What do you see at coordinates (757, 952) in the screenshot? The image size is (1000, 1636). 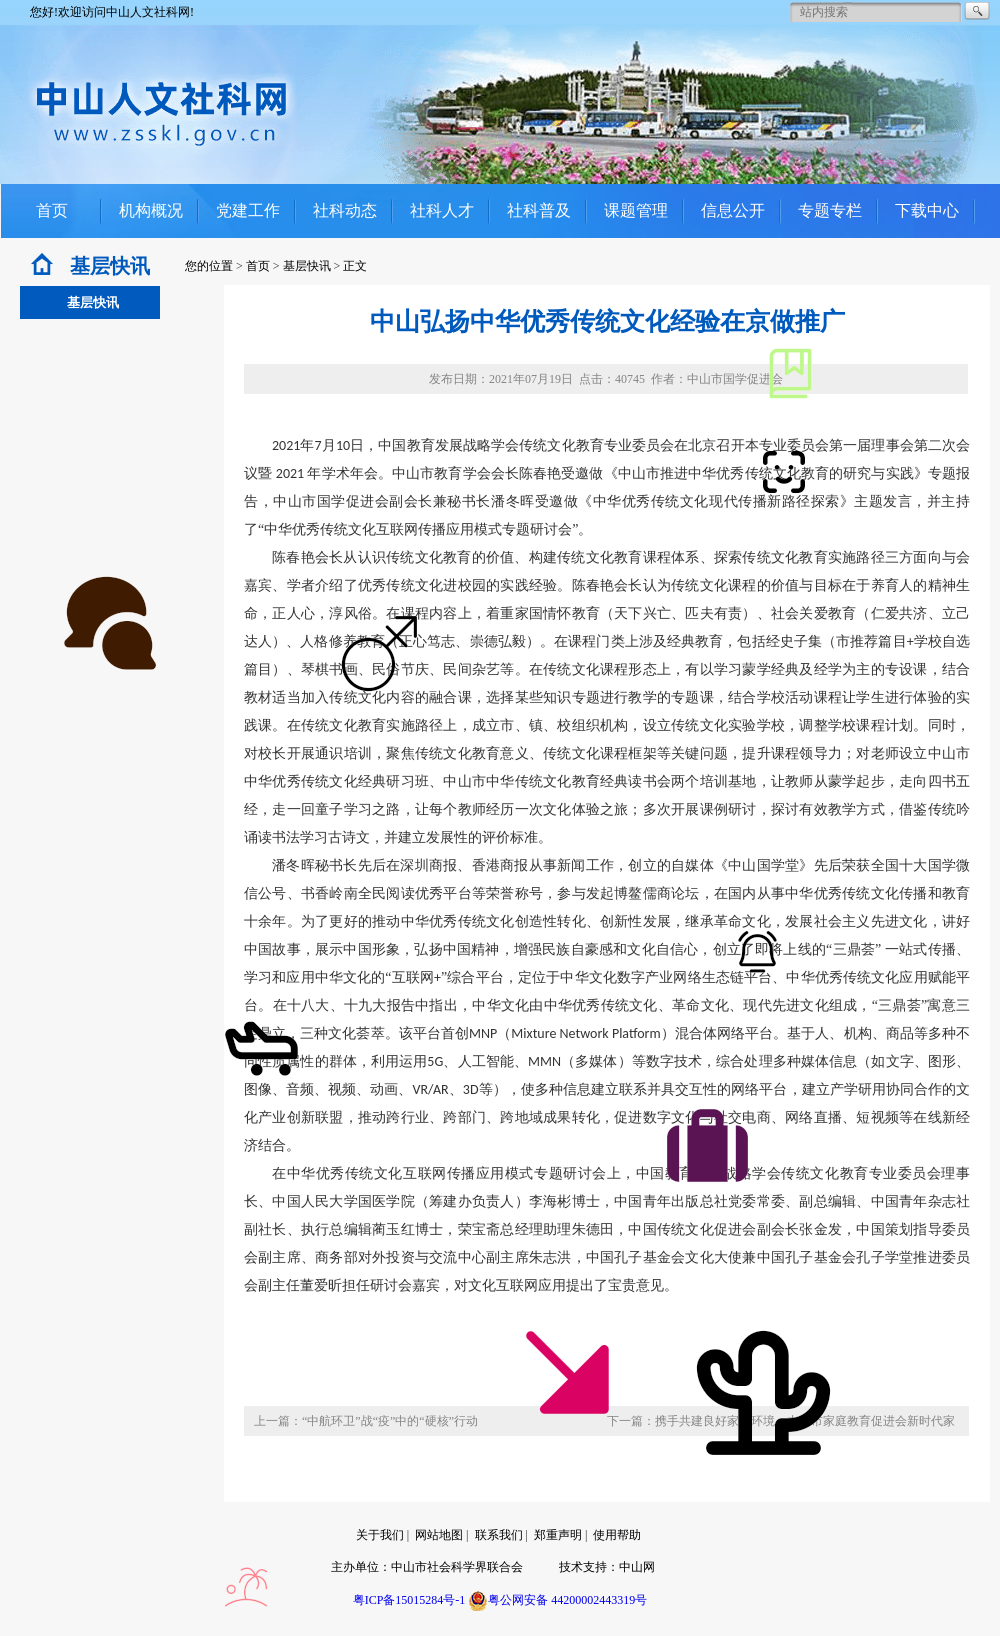 I see `indicates new notifications or alerts` at bounding box center [757, 952].